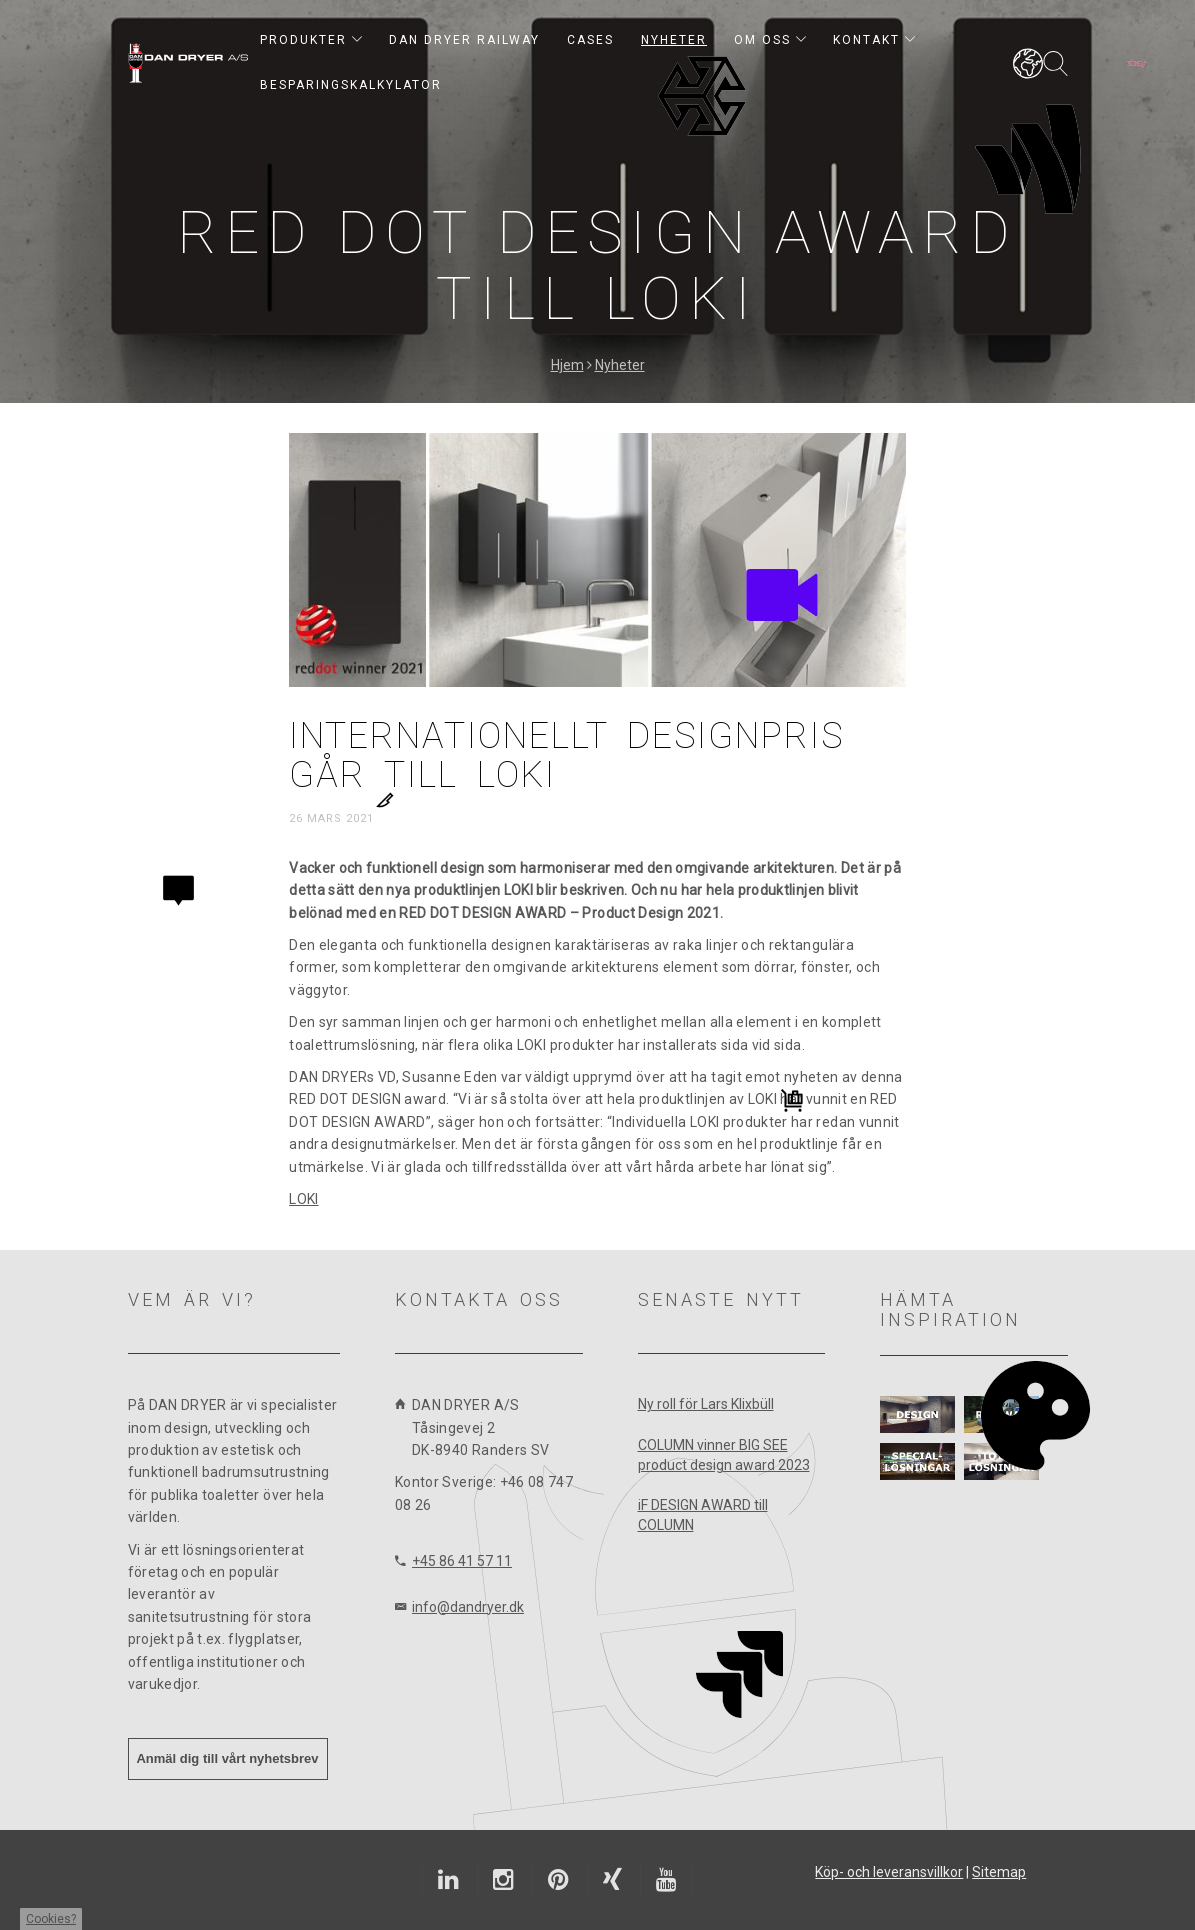 This screenshot has width=1195, height=1930. I want to click on access google wallet for payments, so click(1028, 159).